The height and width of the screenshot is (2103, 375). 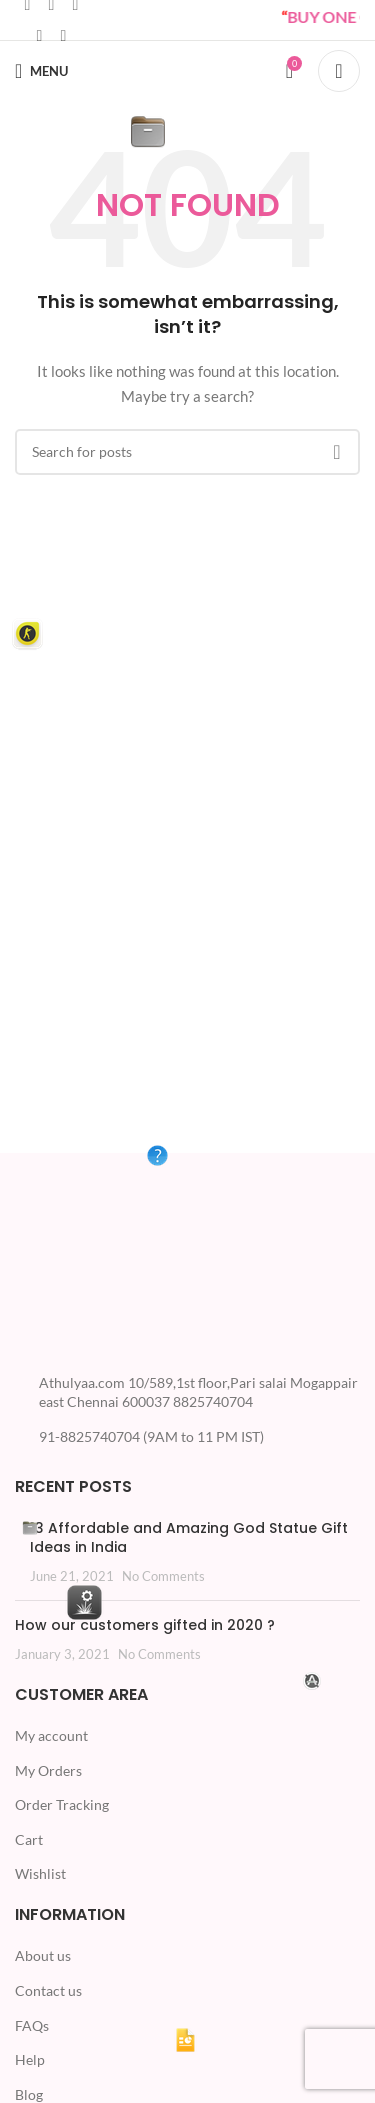 I want to click on open the help center or documentation, so click(x=157, y=1155).